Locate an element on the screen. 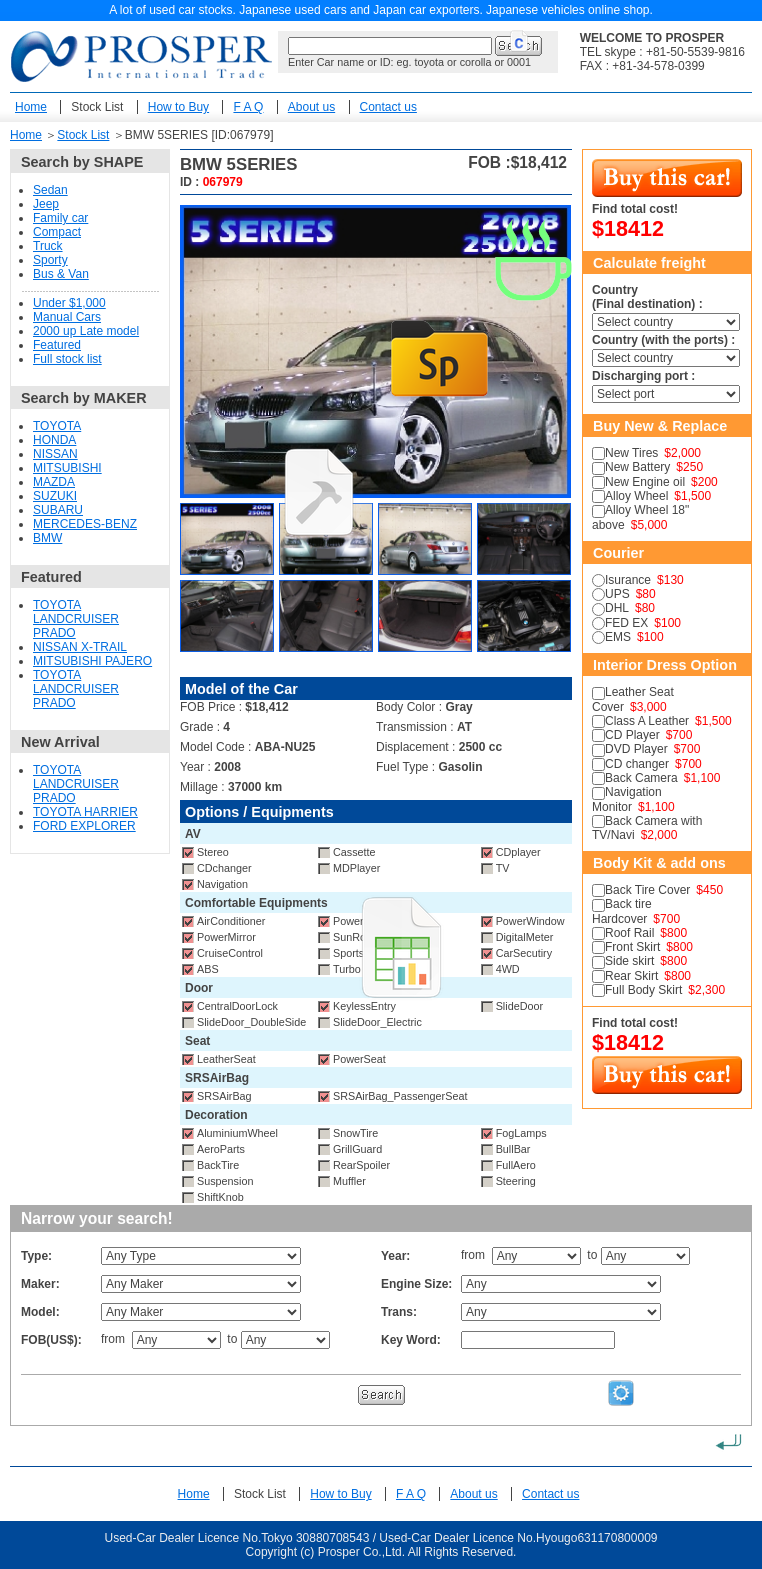 The height and width of the screenshot is (1569, 762). makefile document for build automation is located at coordinates (319, 492).